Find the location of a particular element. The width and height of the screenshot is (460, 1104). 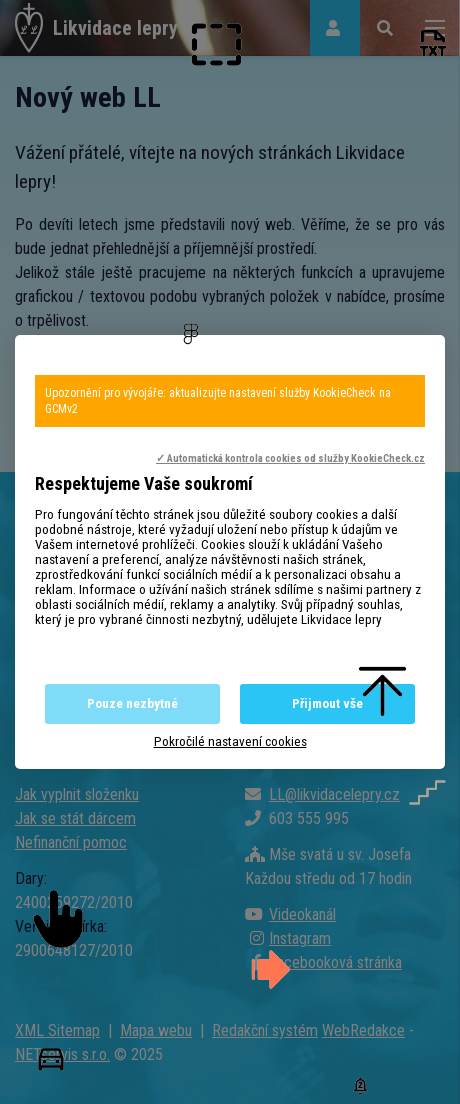

get driving directions is located at coordinates (51, 1058).